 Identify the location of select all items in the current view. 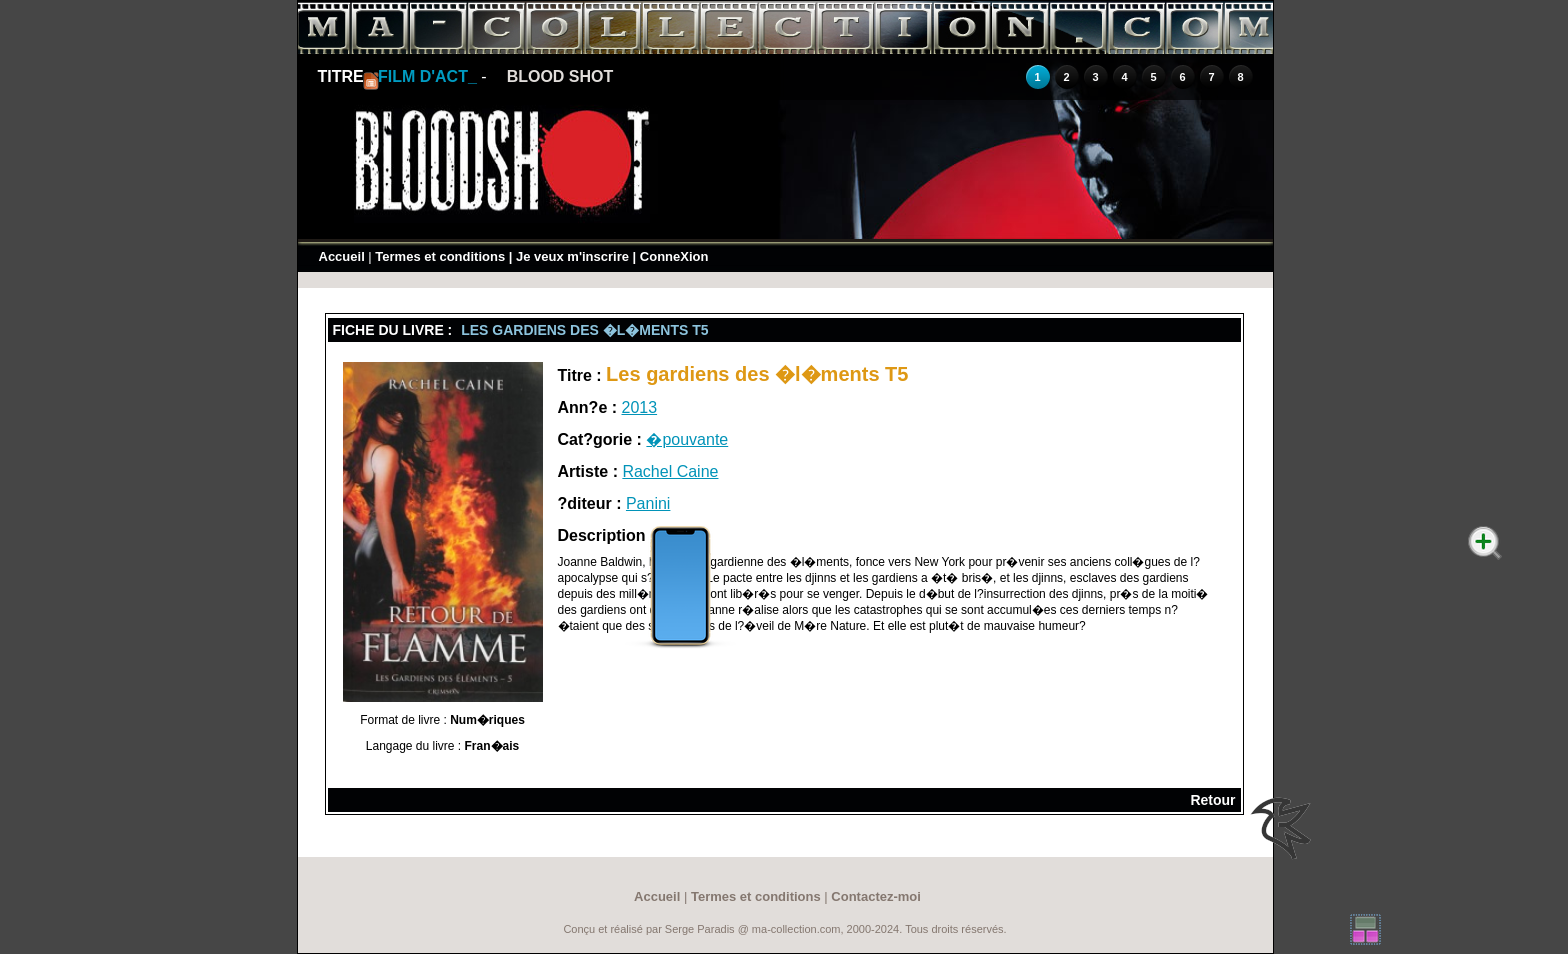
(1365, 929).